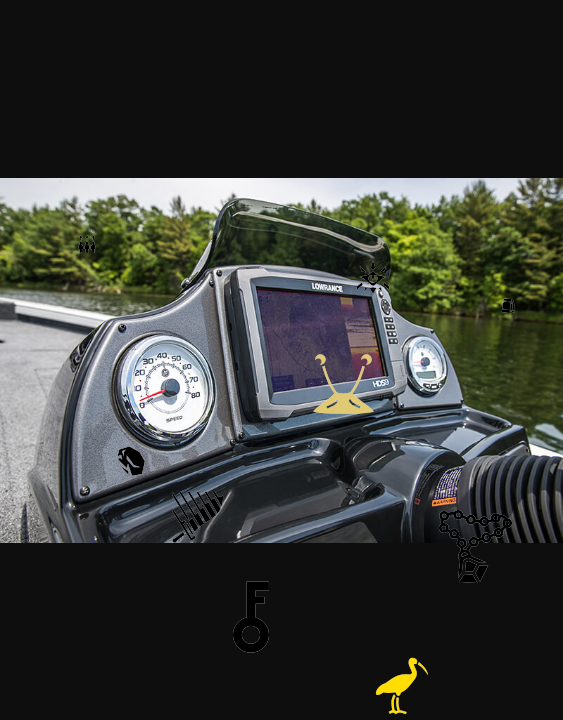  Describe the element at coordinates (251, 617) in the screenshot. I see `unlock a feature or access restricted content` at that location.